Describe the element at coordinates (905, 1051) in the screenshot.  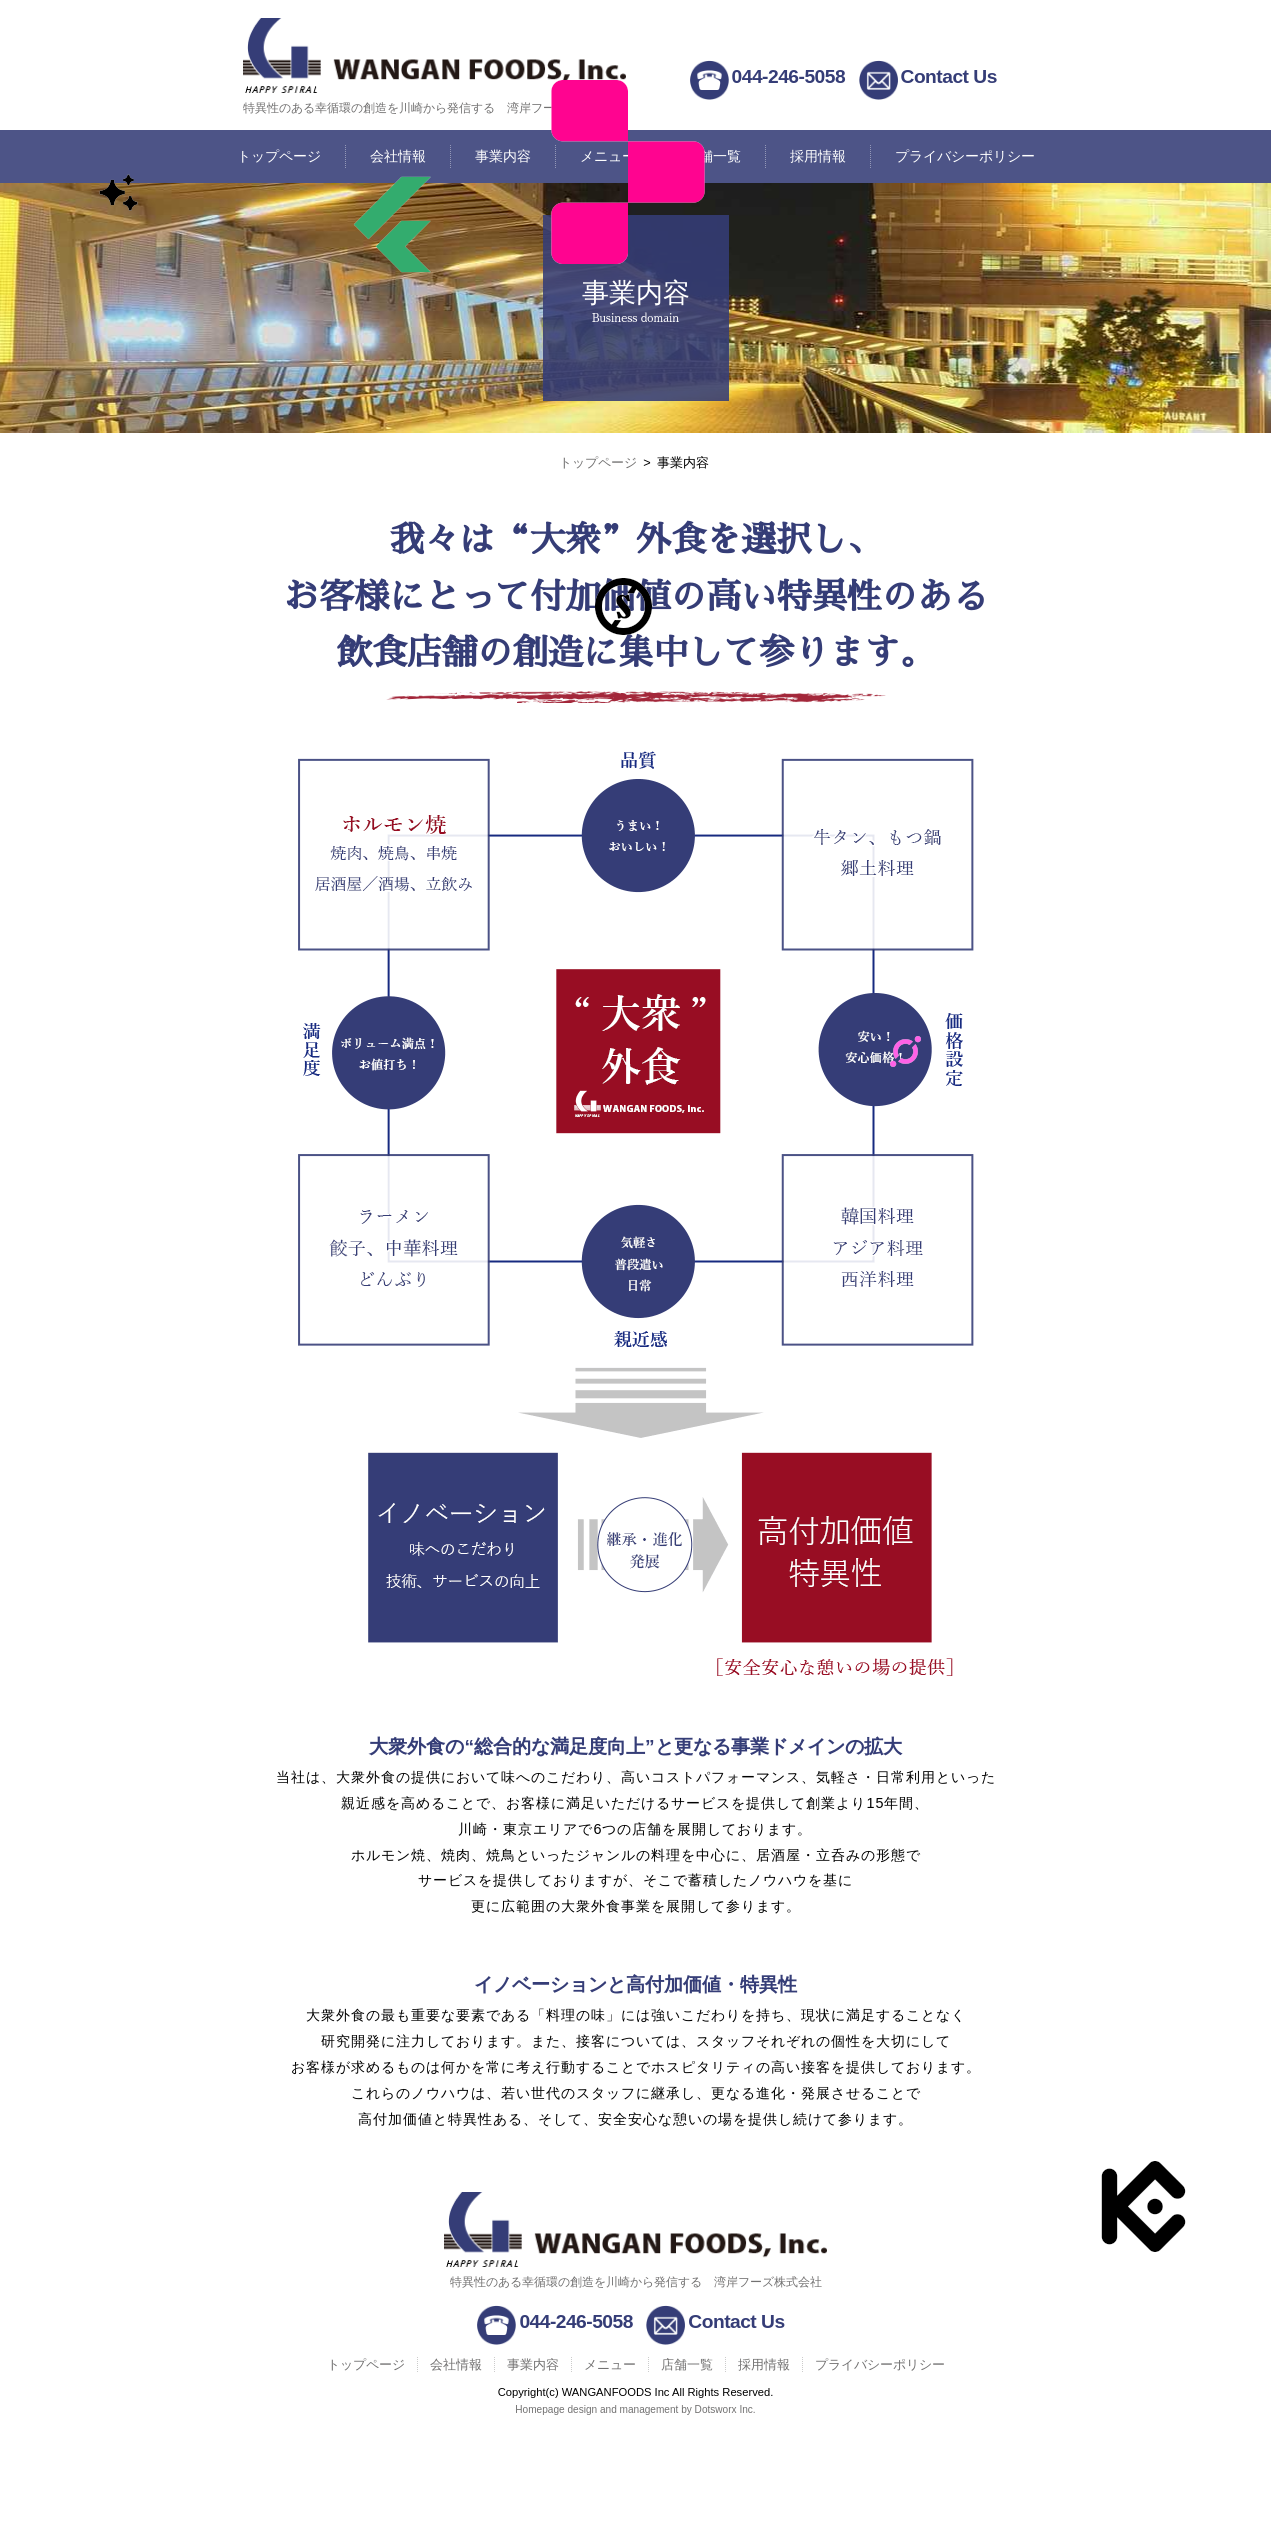
I see `icon logo for the simple-icons project` at that location.